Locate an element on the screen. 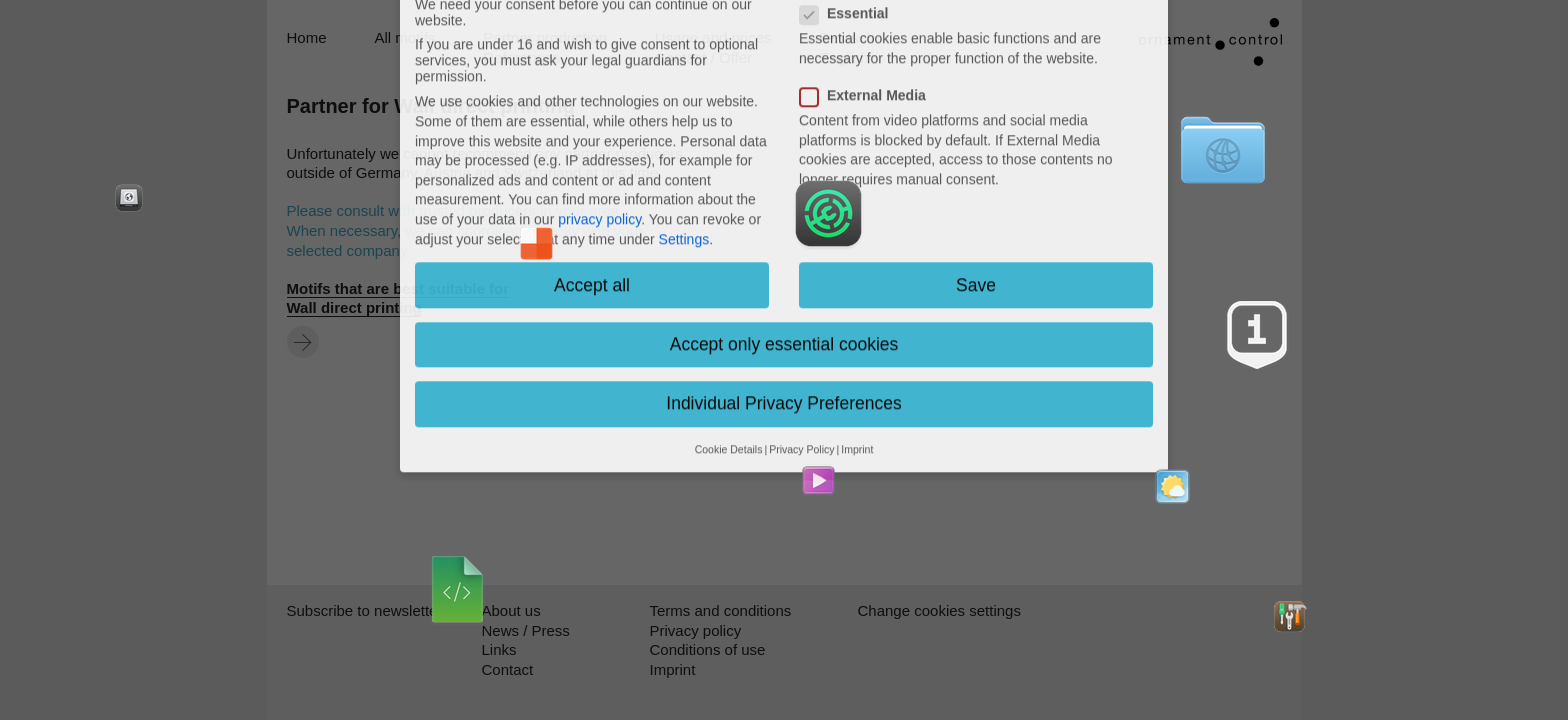 This screenshot has height=720, width=1568. switch to the top-left workspace is located at coordinates (536, 243).